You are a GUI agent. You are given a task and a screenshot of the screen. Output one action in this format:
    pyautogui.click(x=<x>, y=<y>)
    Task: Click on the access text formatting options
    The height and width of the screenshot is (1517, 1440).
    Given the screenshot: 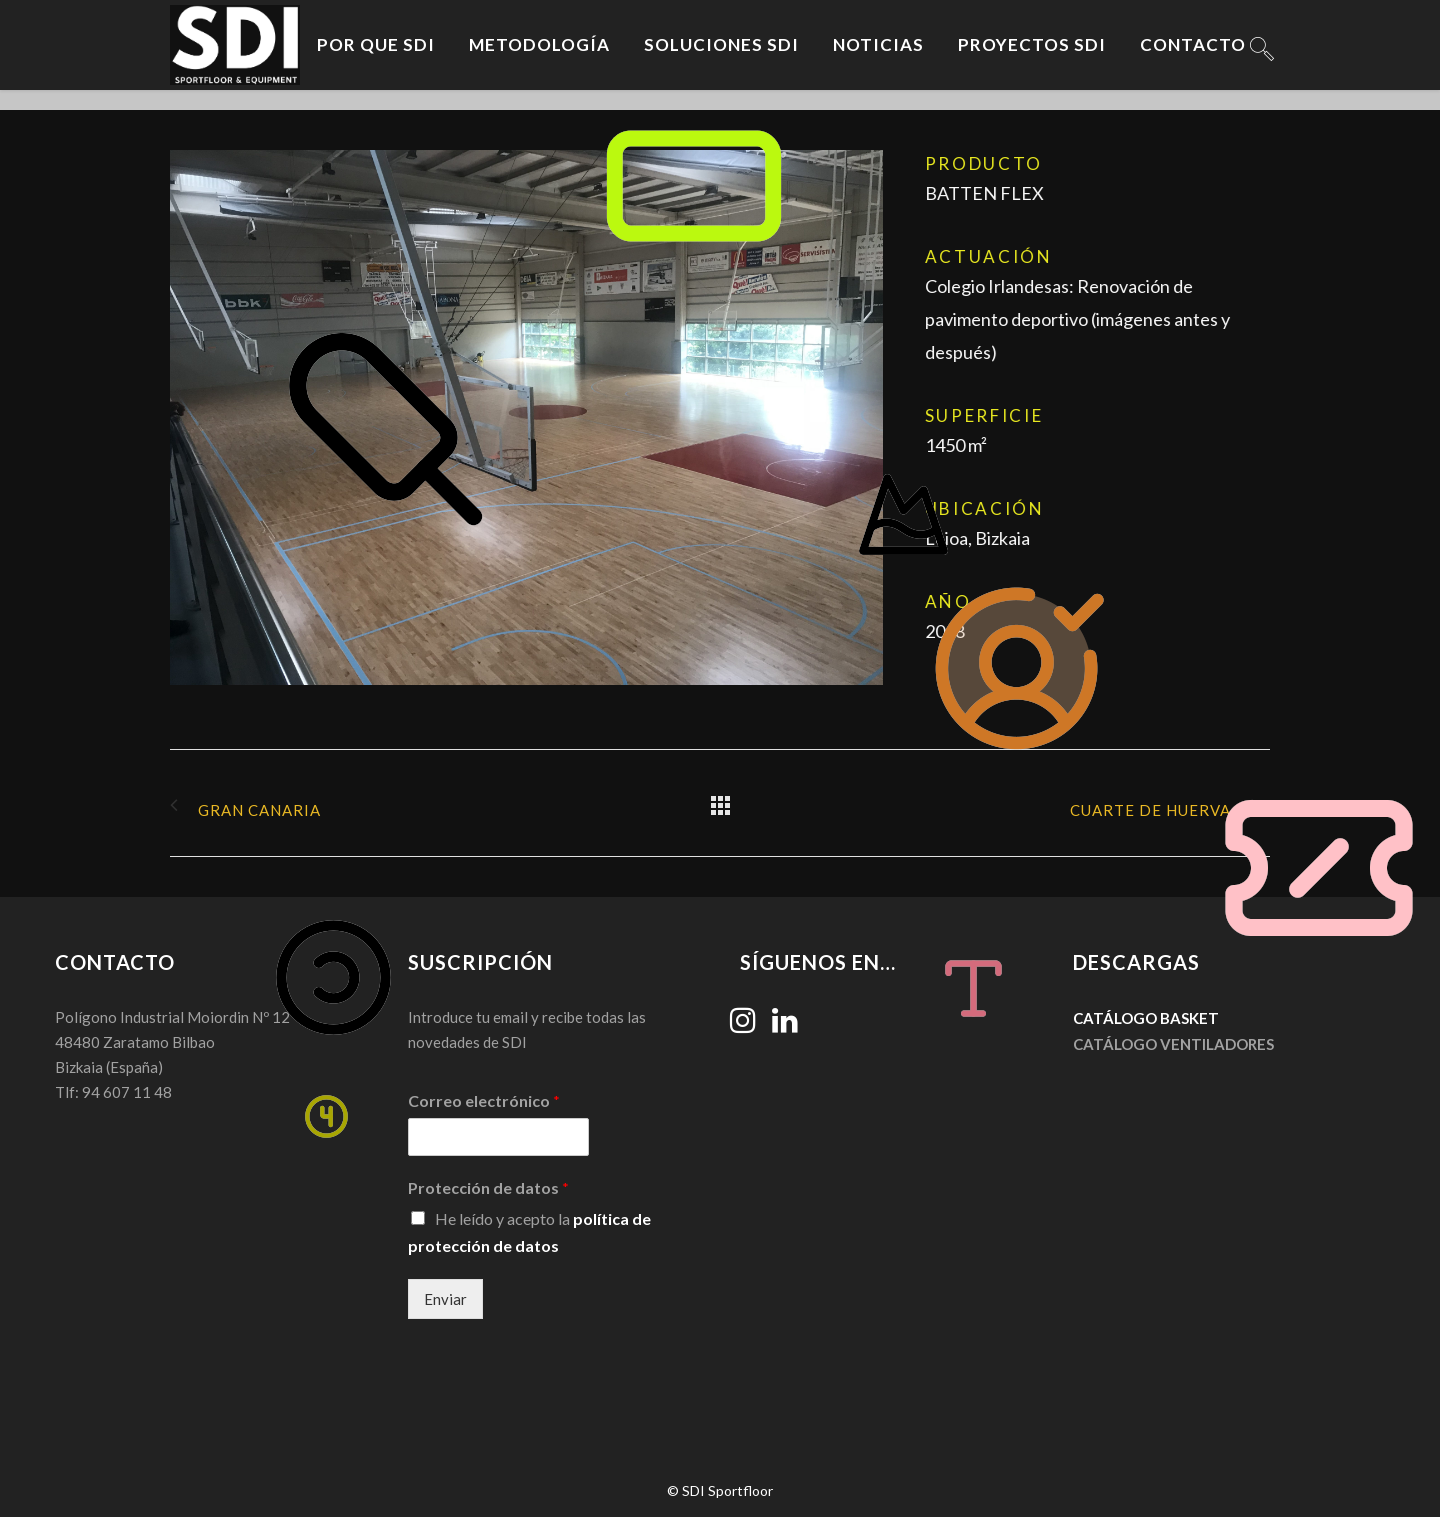 What is the action you would take?
    pyautogui.click(x=973, y=988)
    